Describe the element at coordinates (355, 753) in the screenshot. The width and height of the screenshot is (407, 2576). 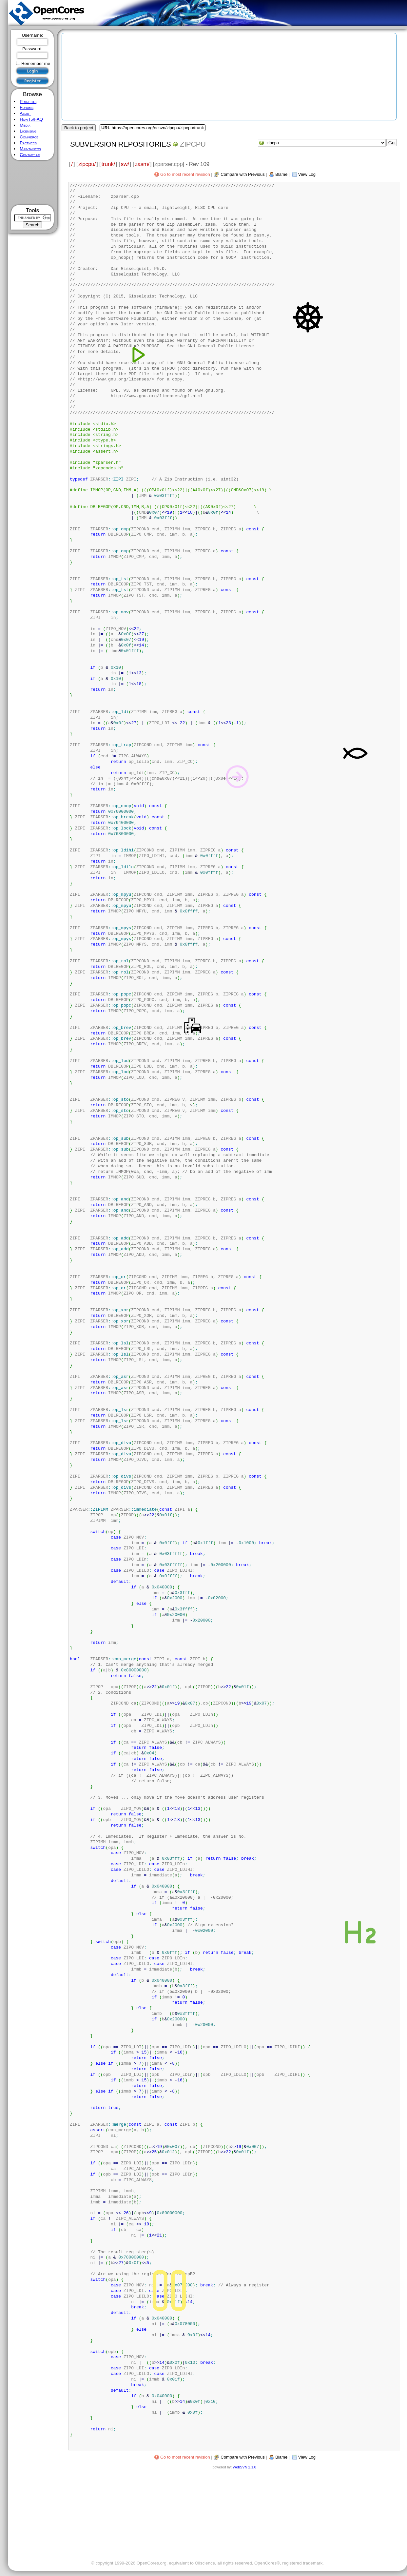
I see `ichthys or christian fish symbol` at that location.